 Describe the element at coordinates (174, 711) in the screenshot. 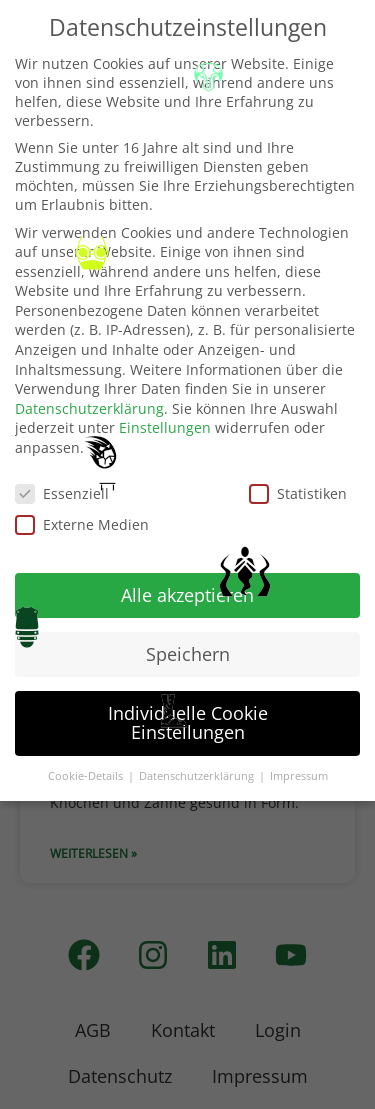

I see `equip armor boots to your character` at that location.